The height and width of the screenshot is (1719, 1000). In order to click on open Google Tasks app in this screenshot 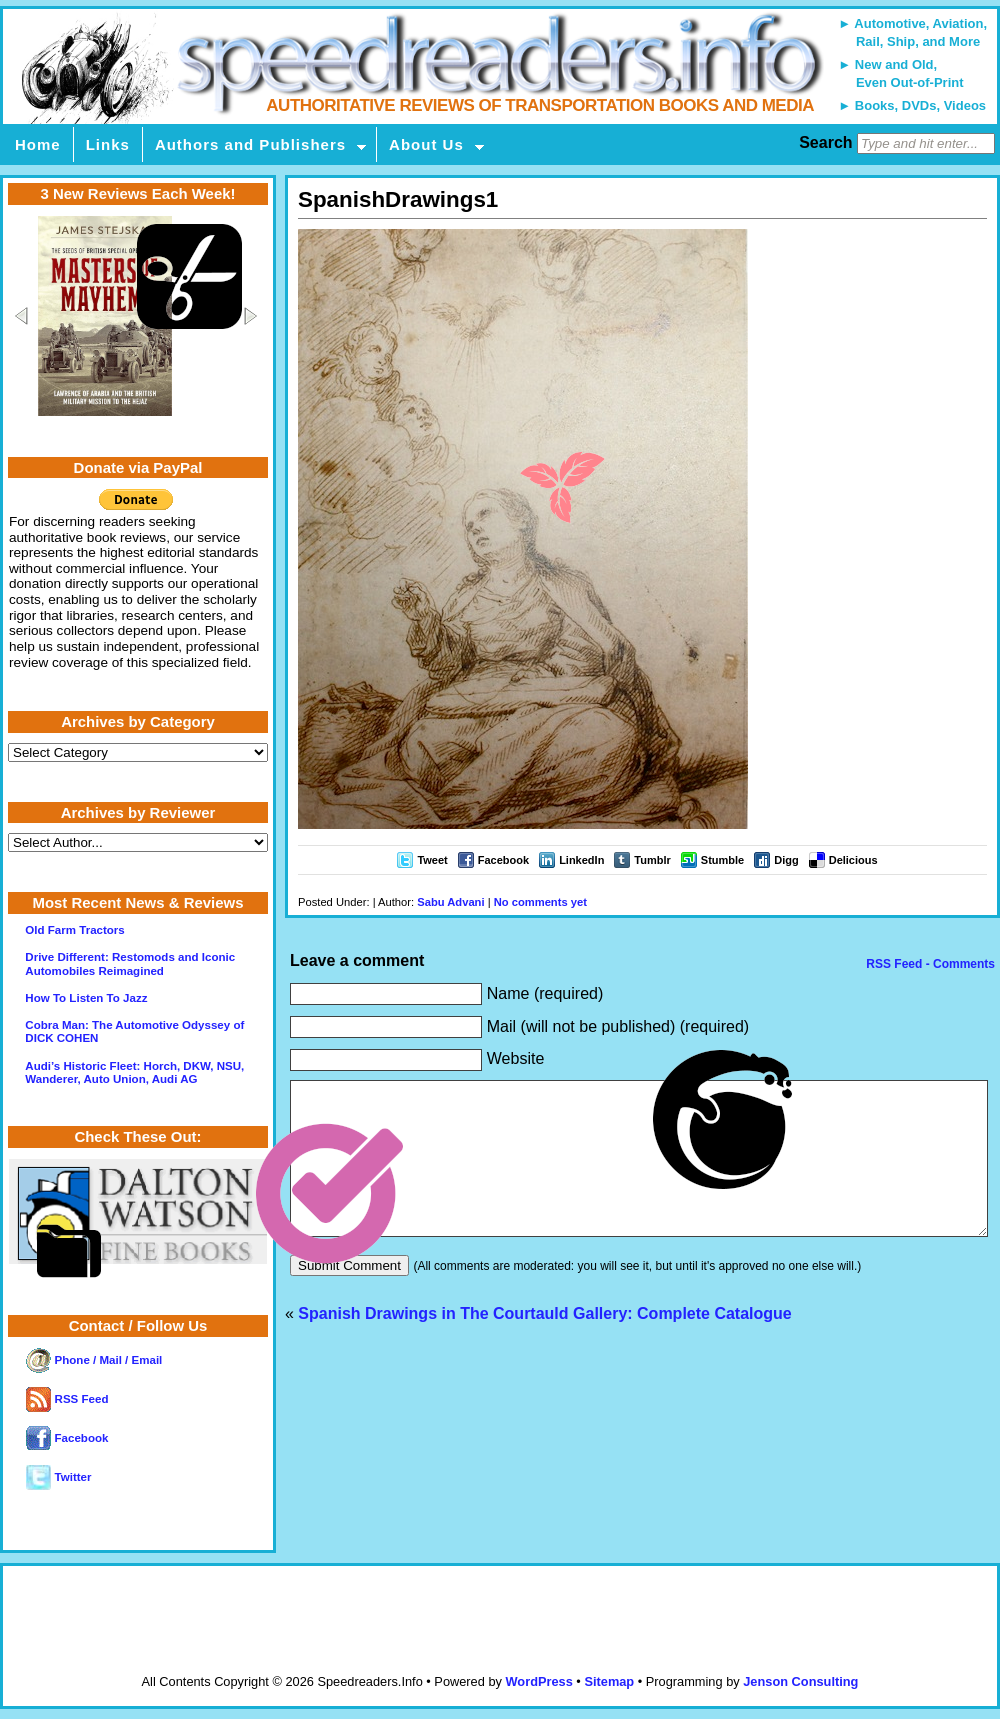, I will do `click(329, 1193)`.